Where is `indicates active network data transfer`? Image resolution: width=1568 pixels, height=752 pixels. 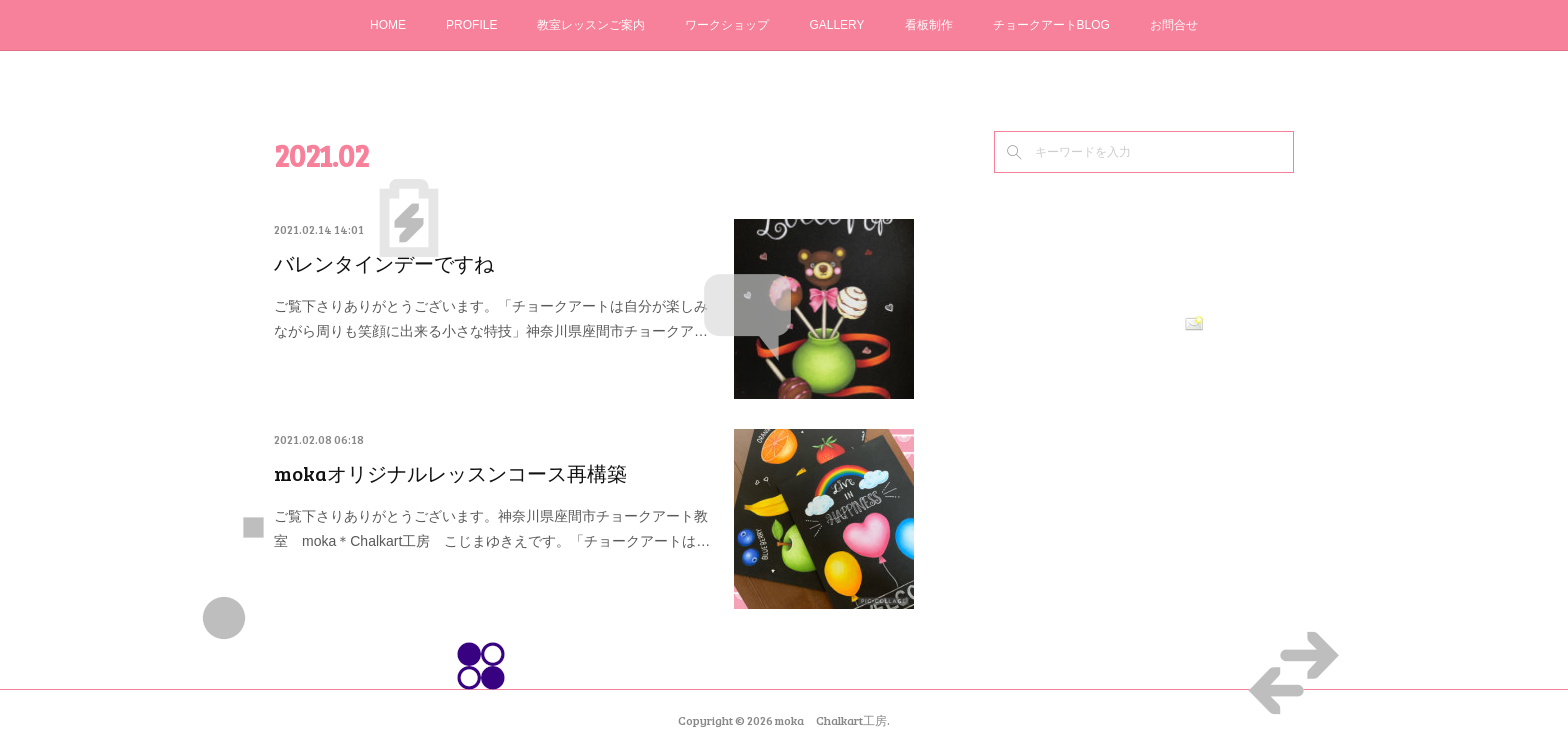 indicates active network data transfer is located at coordinates (1292, 673).